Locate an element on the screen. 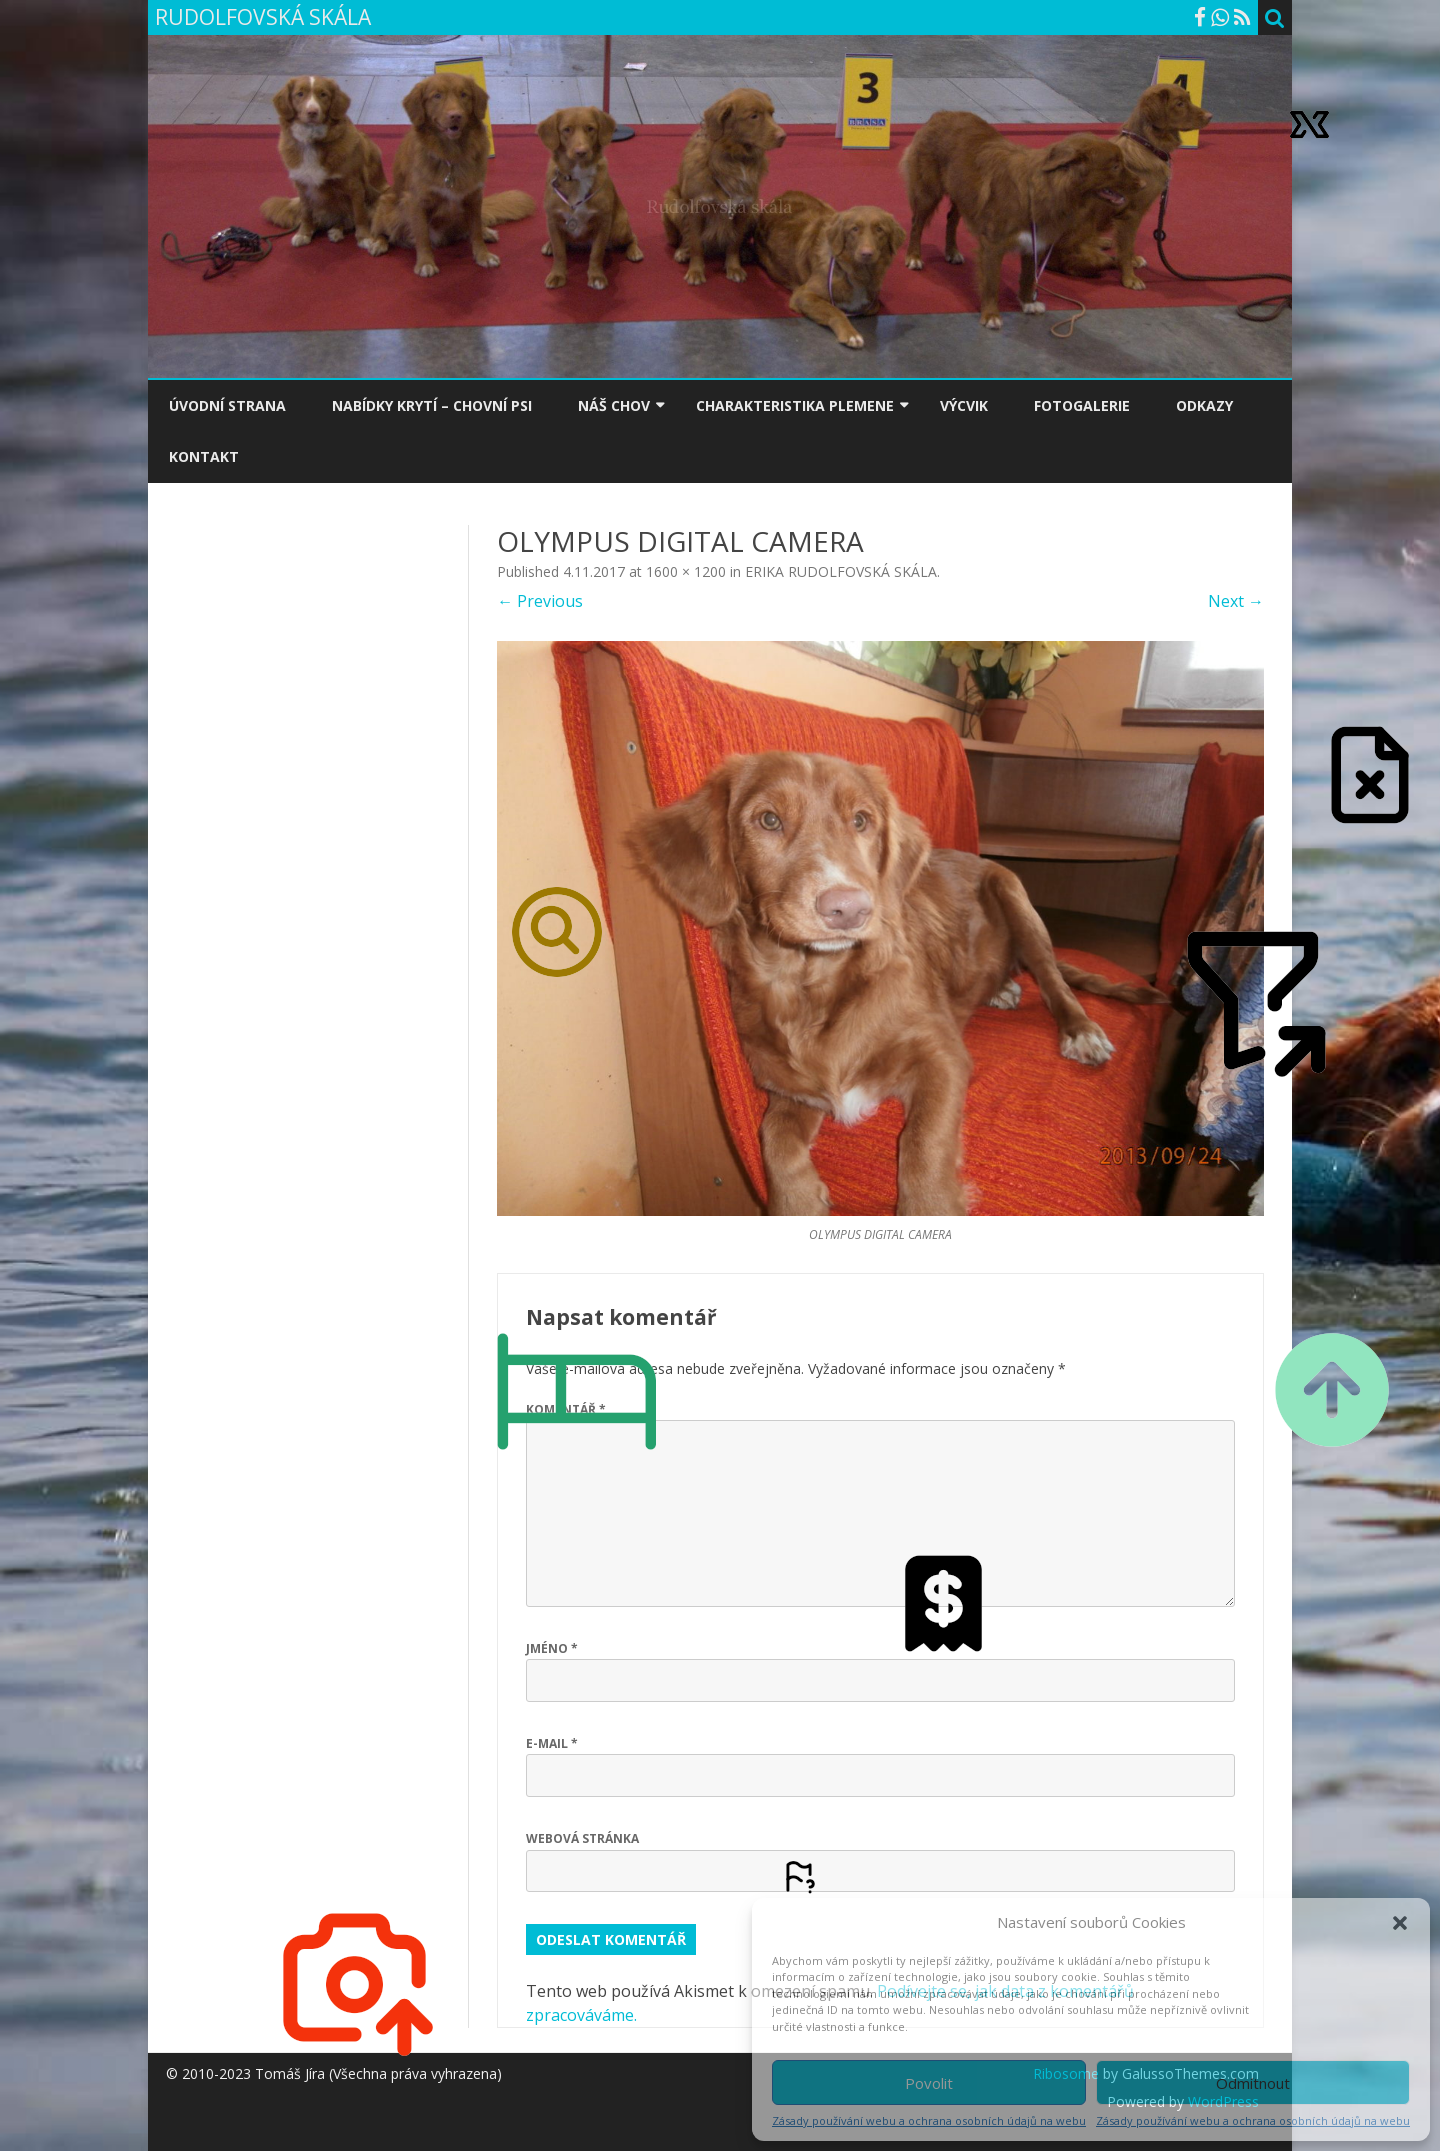 The image size is (1440, 2151). tap to search is located at coordinates (557, 932).